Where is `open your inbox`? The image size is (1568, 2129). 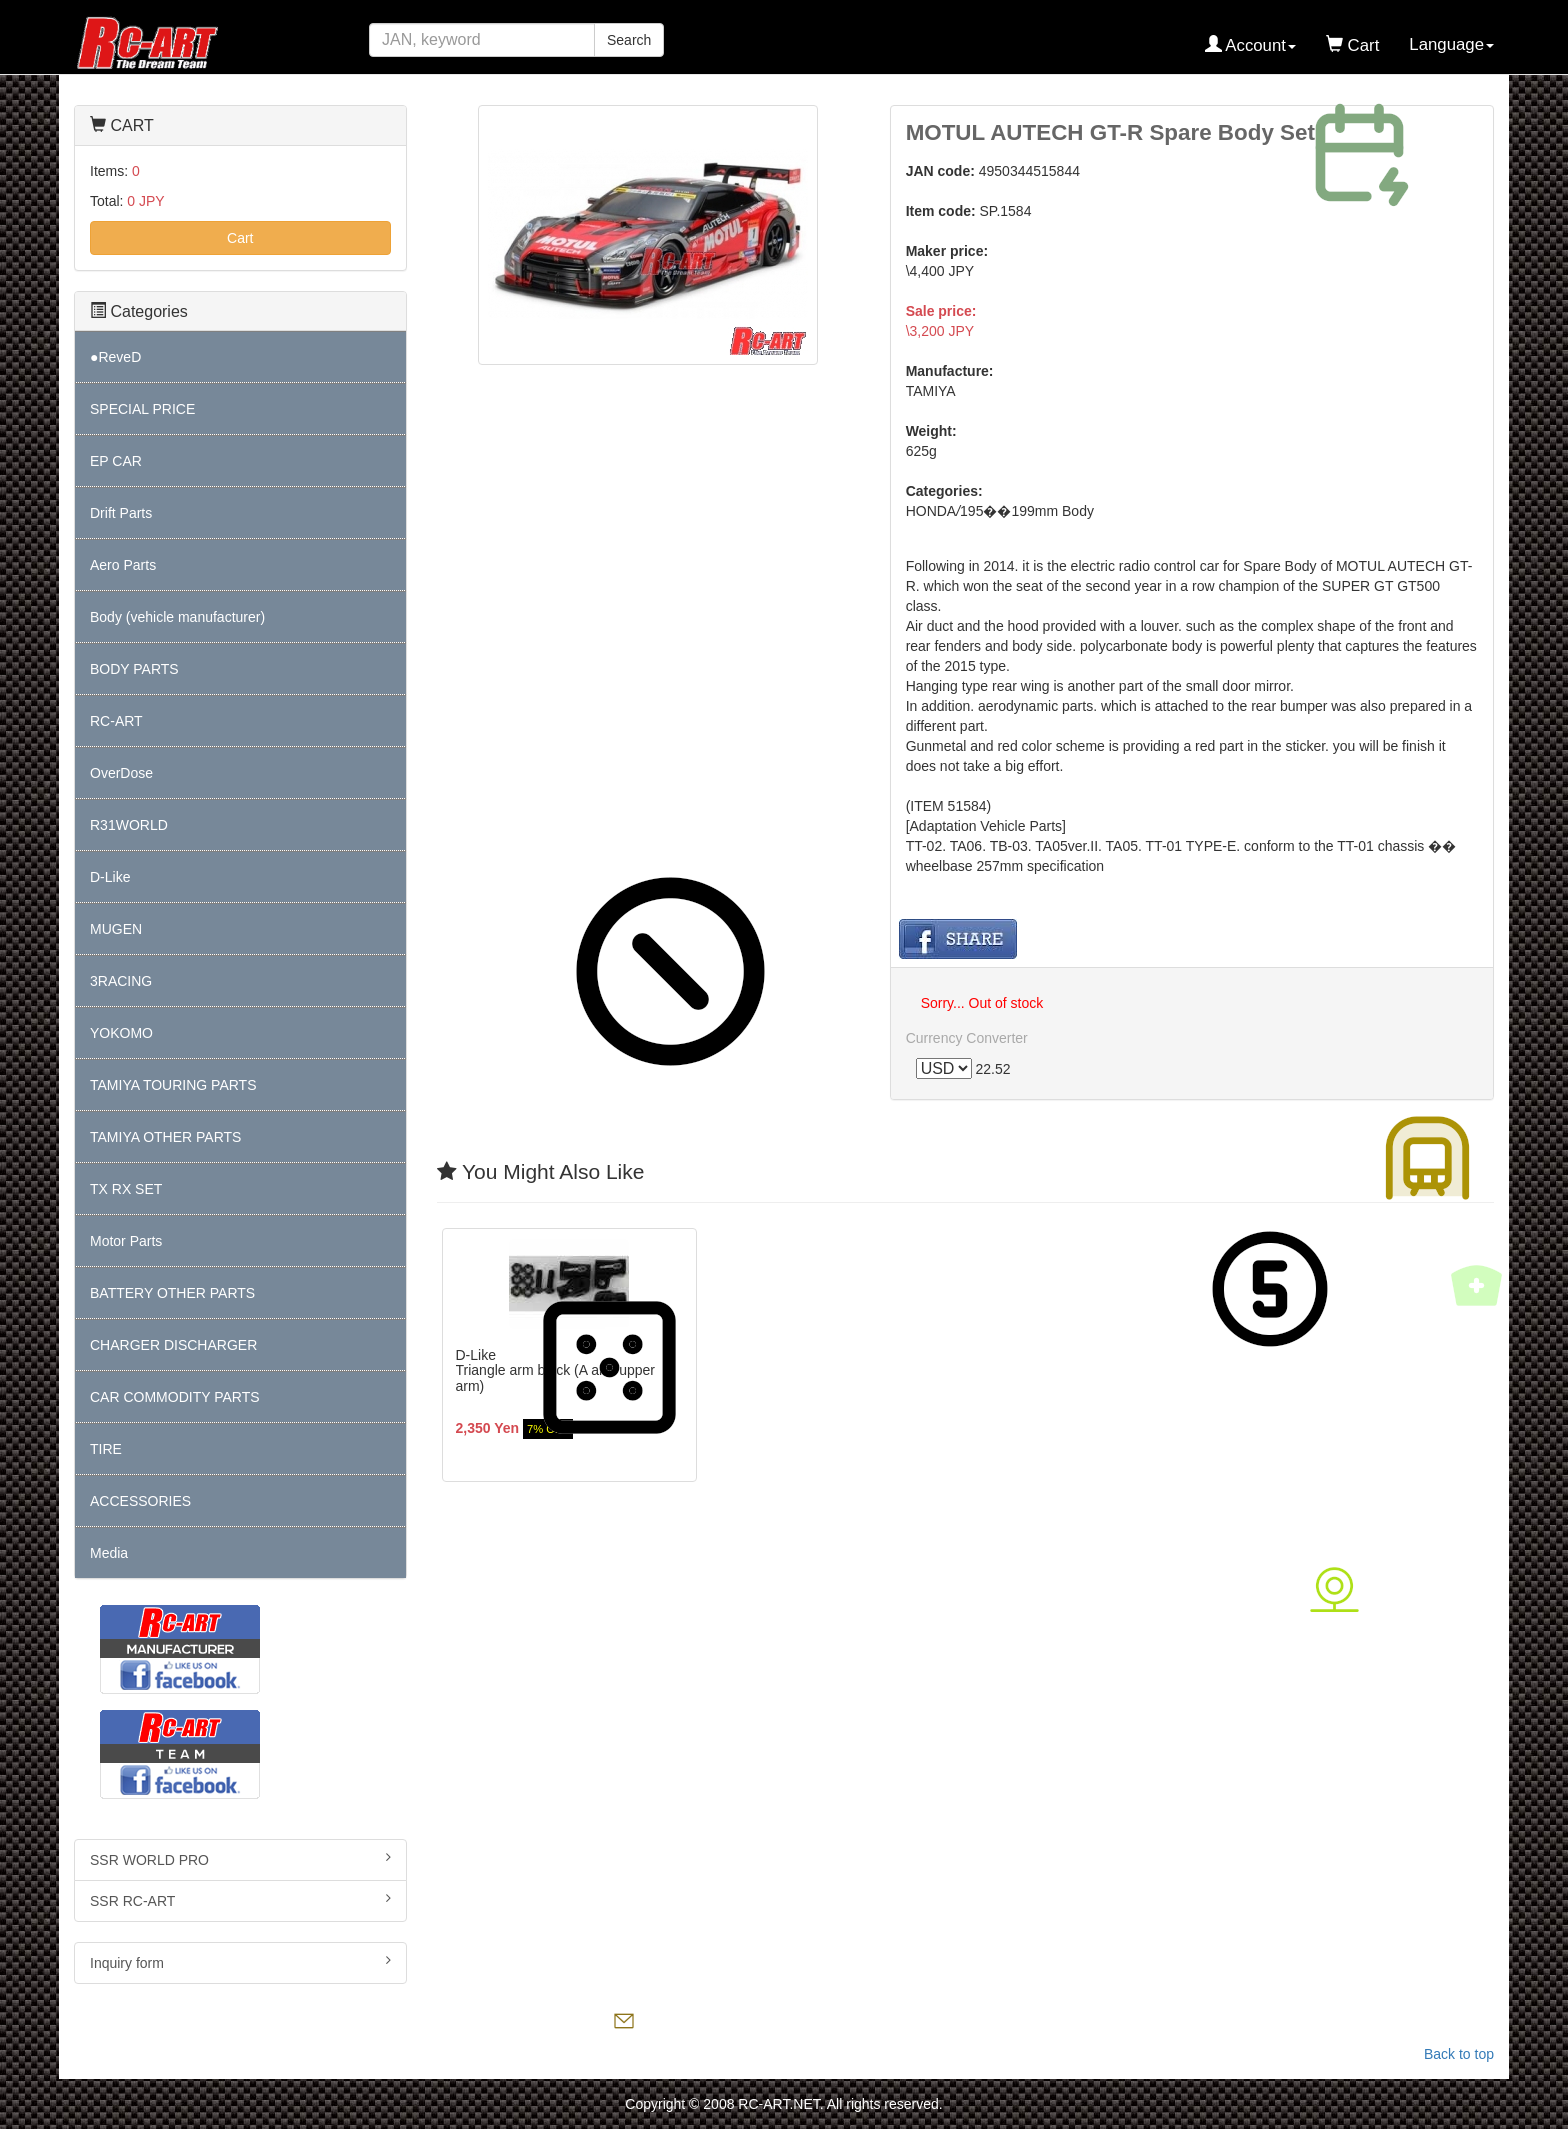 open your inbox is located at coordinates (624, 2021).